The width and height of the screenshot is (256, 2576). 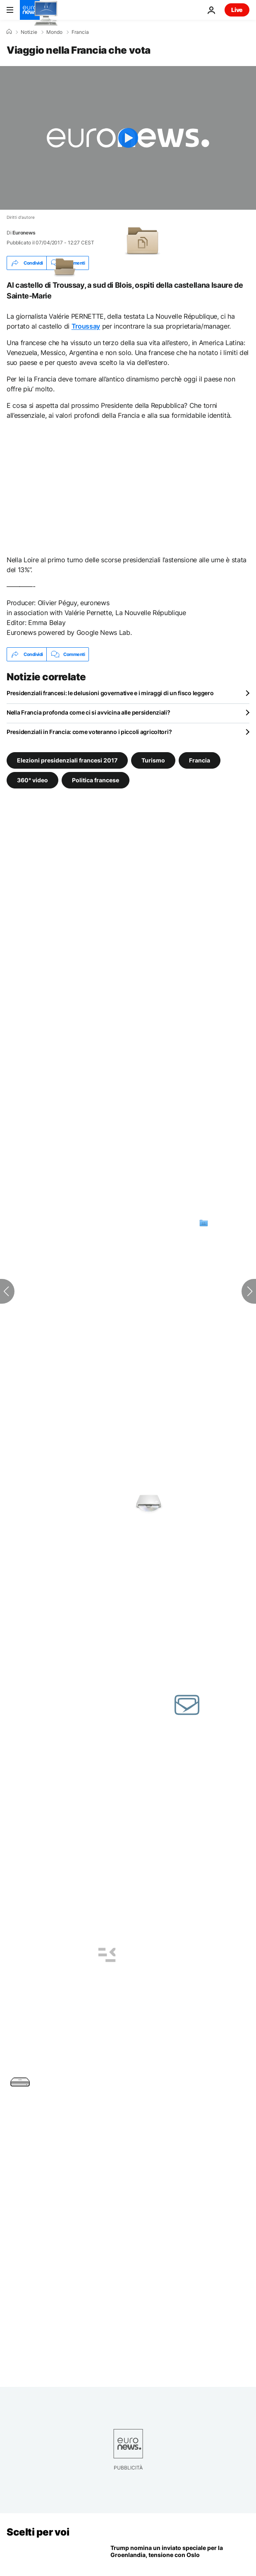 I want to click on drop files here to move them into this folder, so click(x=65, y=268).